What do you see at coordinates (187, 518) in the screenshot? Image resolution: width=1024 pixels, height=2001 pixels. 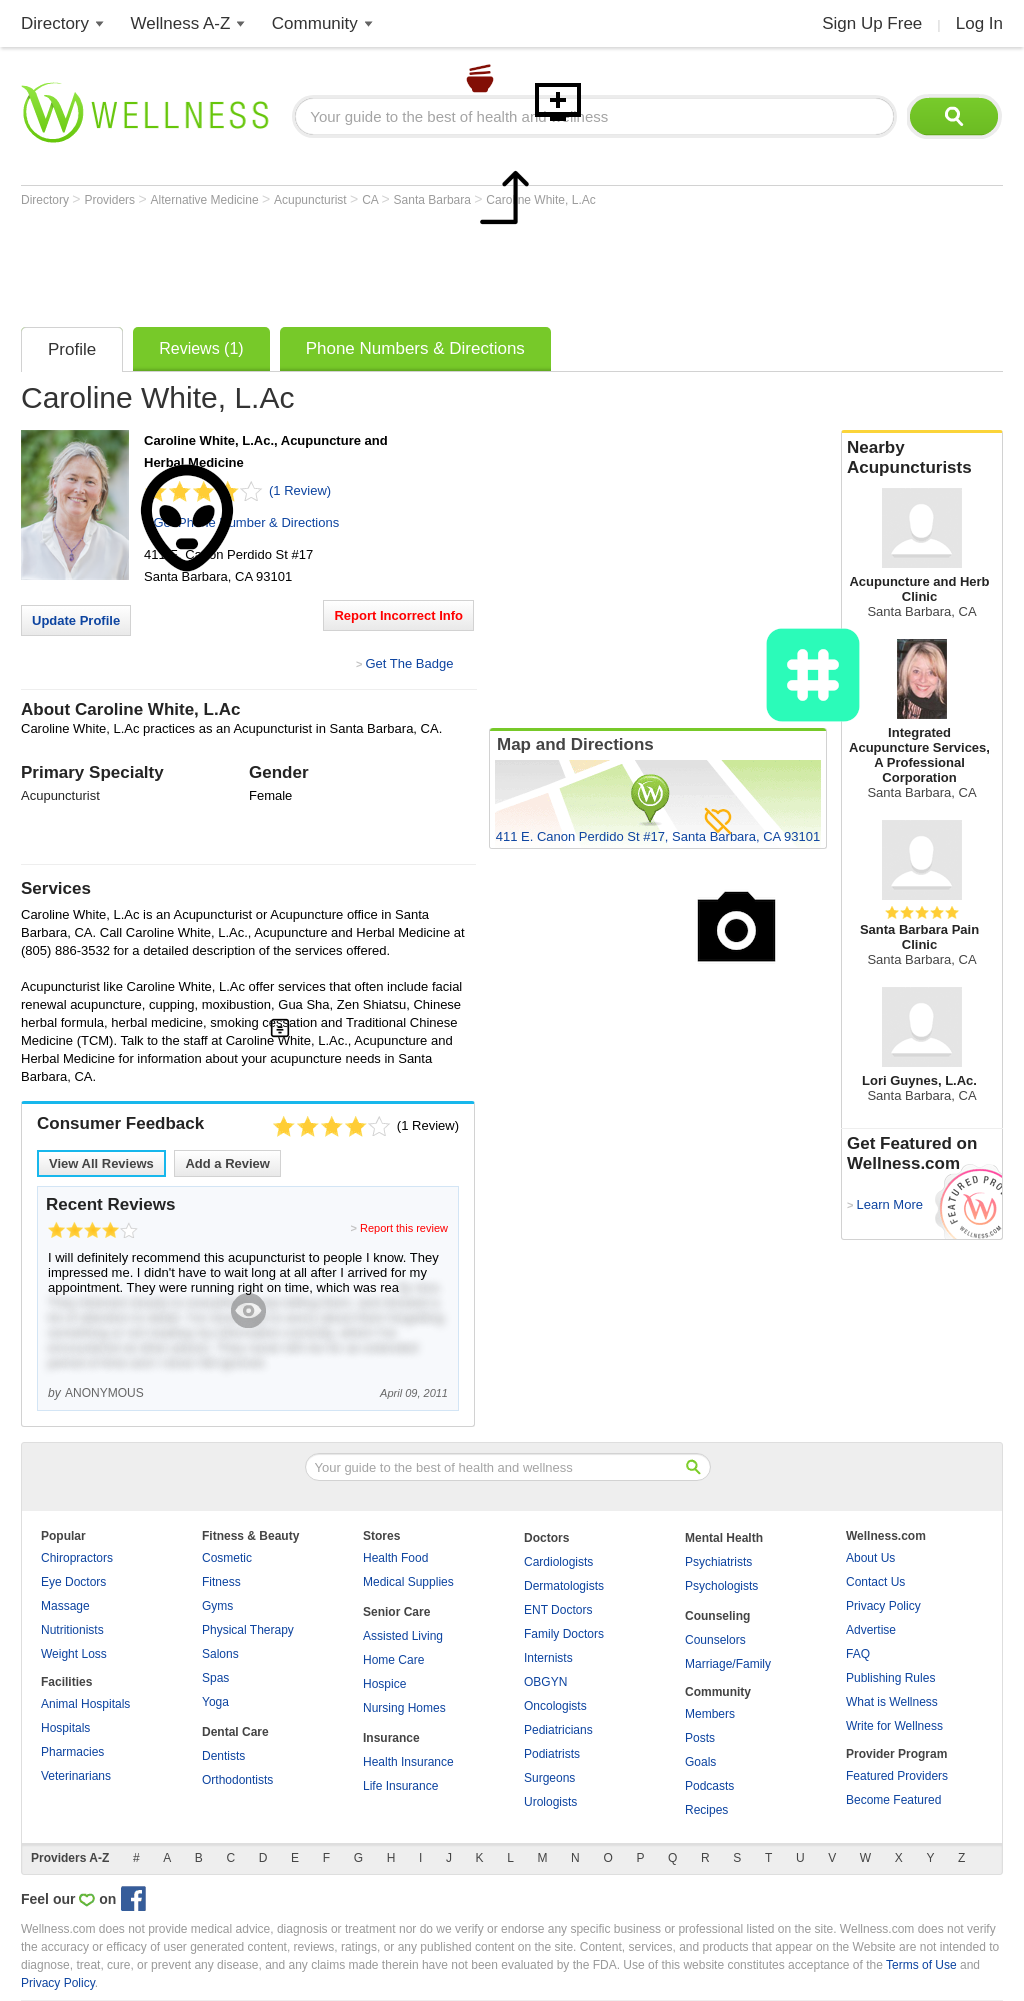 I see `view or access sci-fi themed content` at bounding box center [187, 518].